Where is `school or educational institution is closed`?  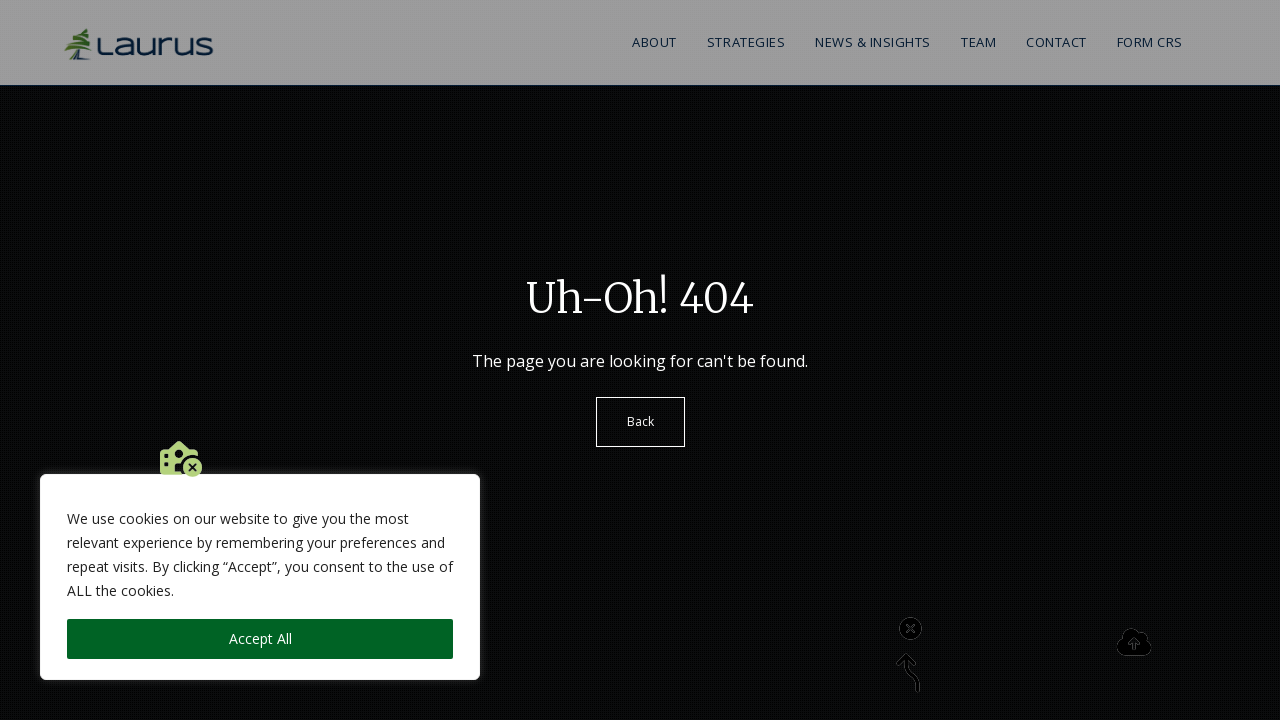
school or educational institution is closed is located at coordinates (181, 458).